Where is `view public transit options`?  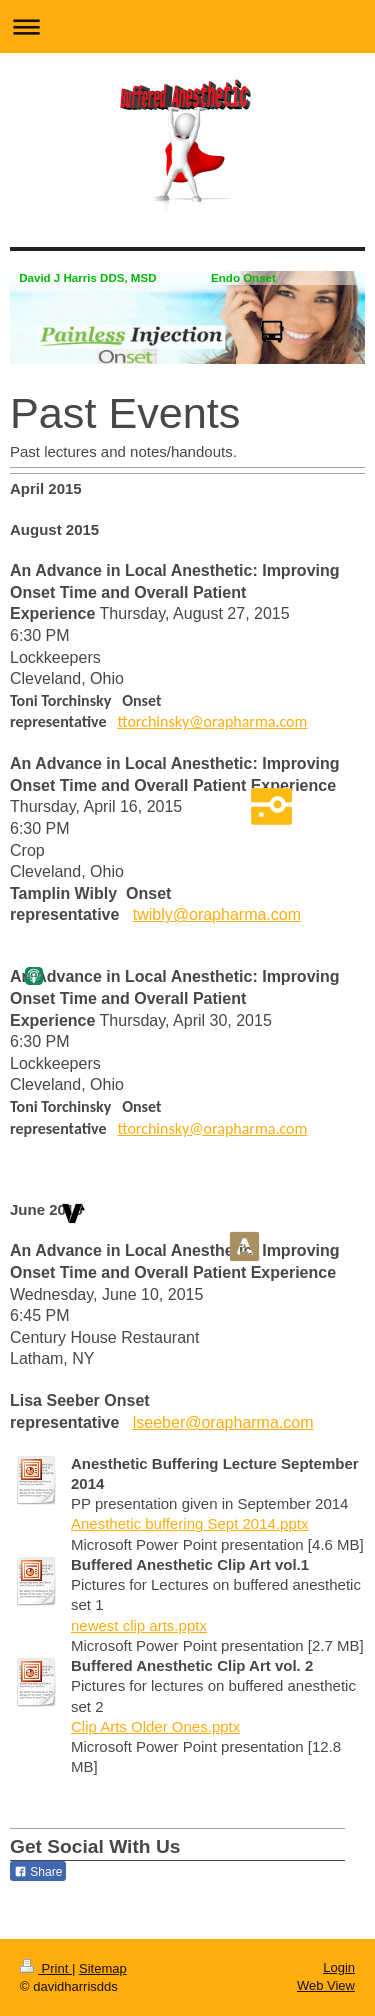 view public transit options is located at coordinates (272, 331).